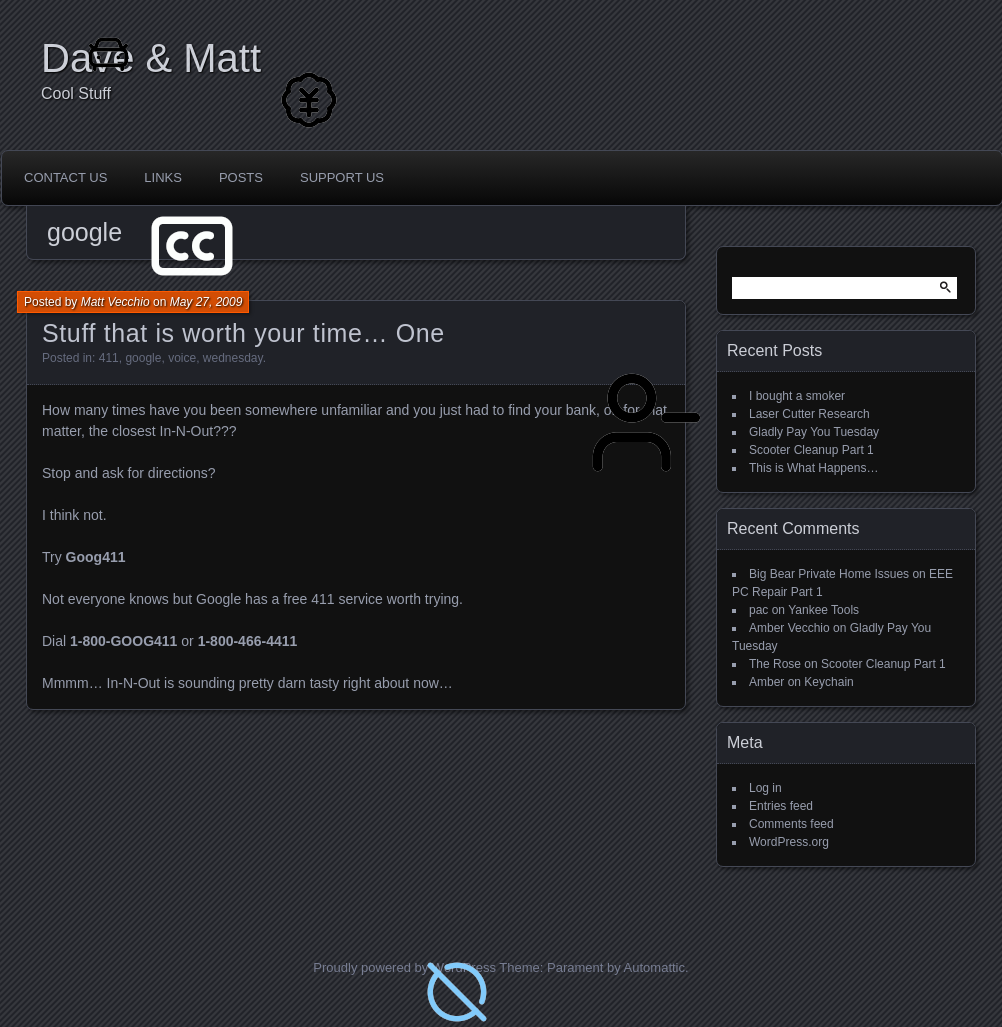 This screenshot has width=1002, height=1027. Describe the element at coordinates (108, 53) in the screenshot. I see `access vehicle or car-related settings` at that location.